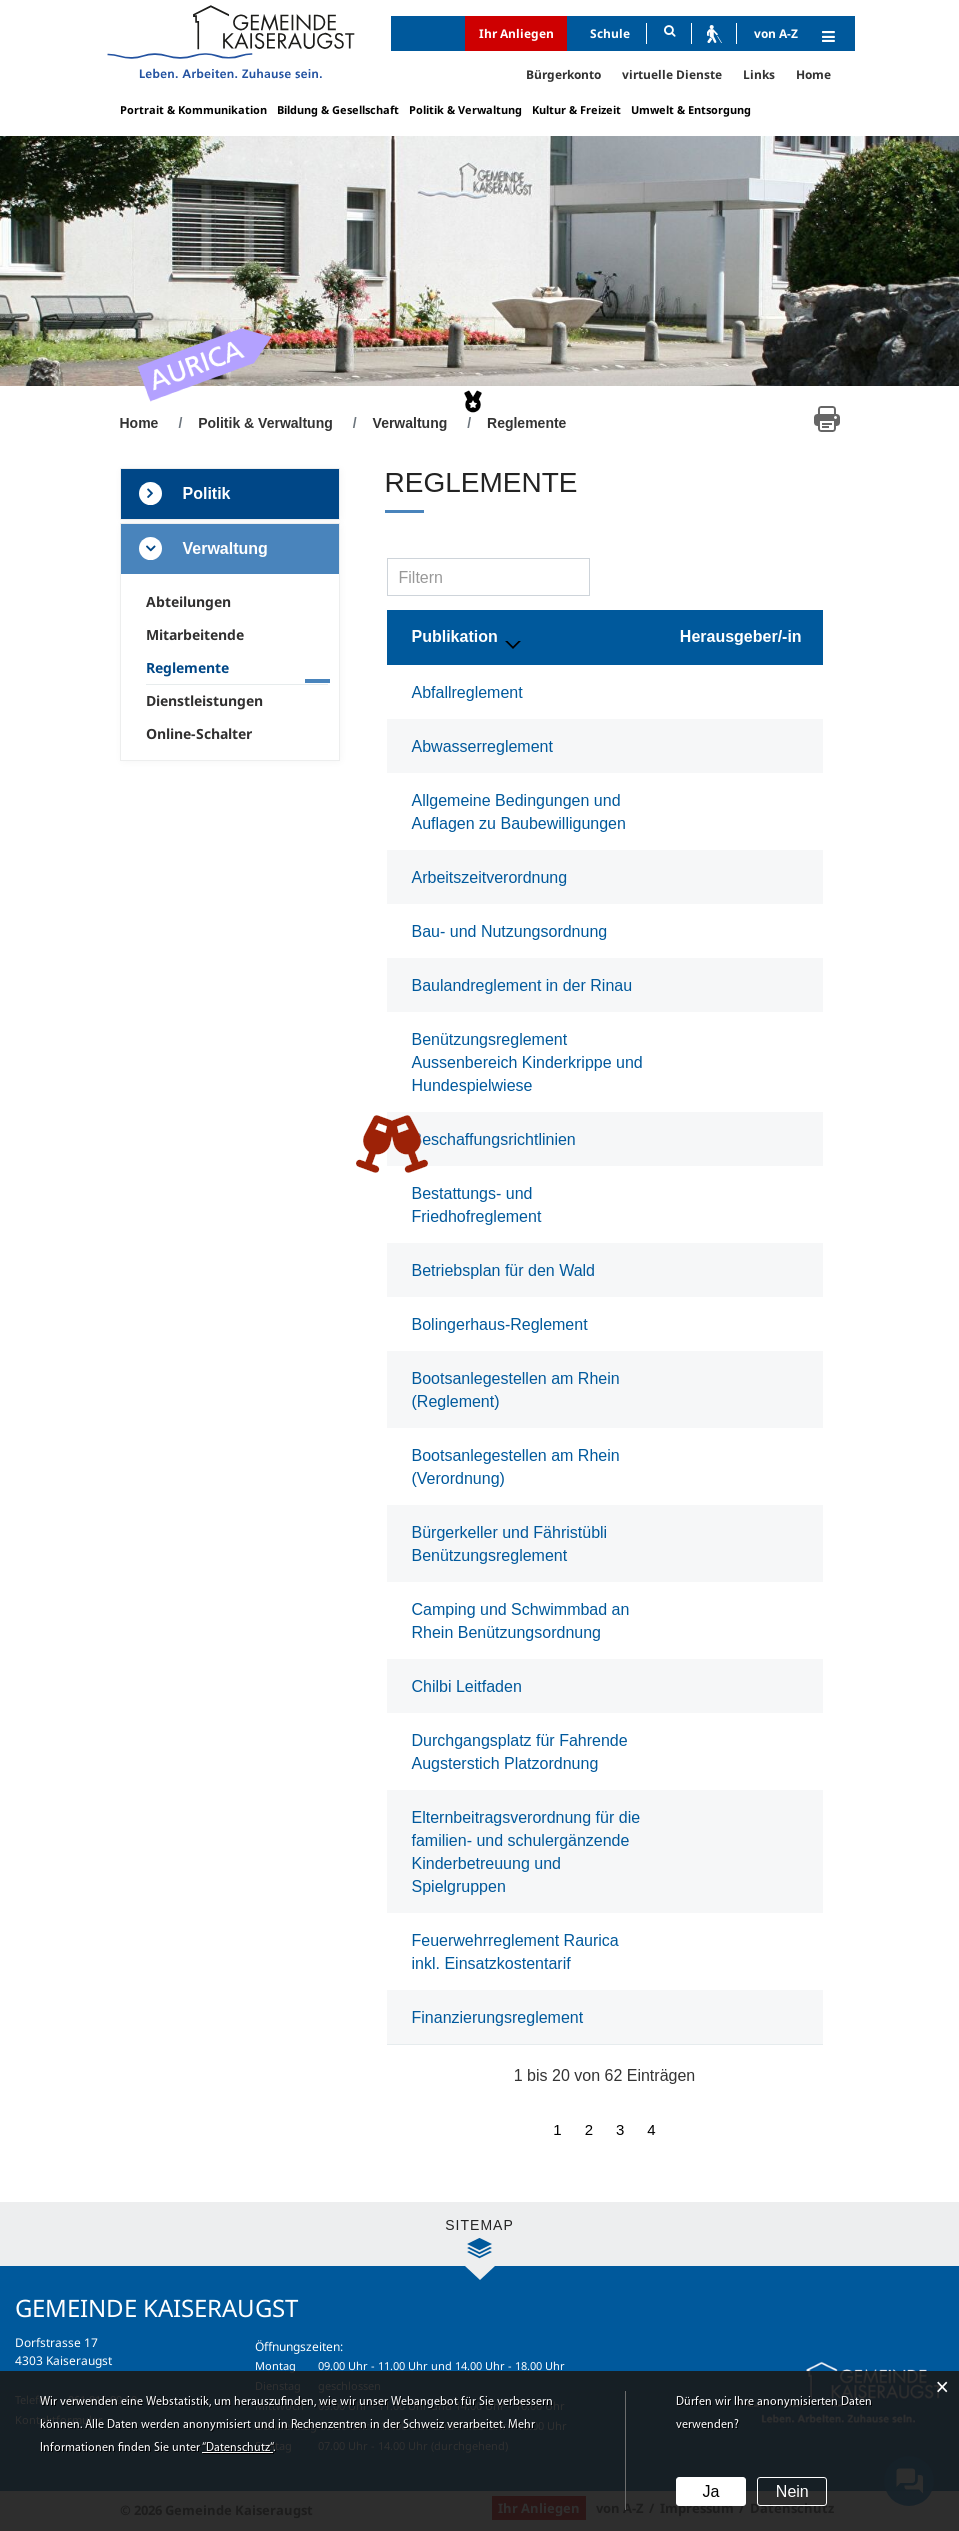  I want to click on view achievements or awards, so click(473, 402).